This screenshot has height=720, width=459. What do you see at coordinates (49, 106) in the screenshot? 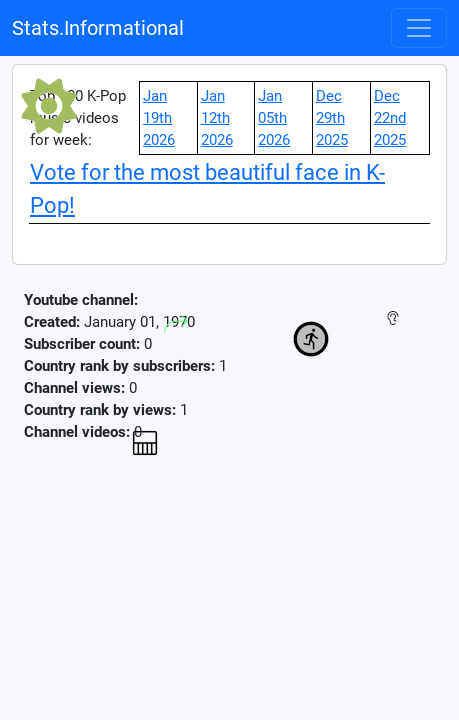
I see `toggle light mode or bright theme` at bounding box center [49, 106].